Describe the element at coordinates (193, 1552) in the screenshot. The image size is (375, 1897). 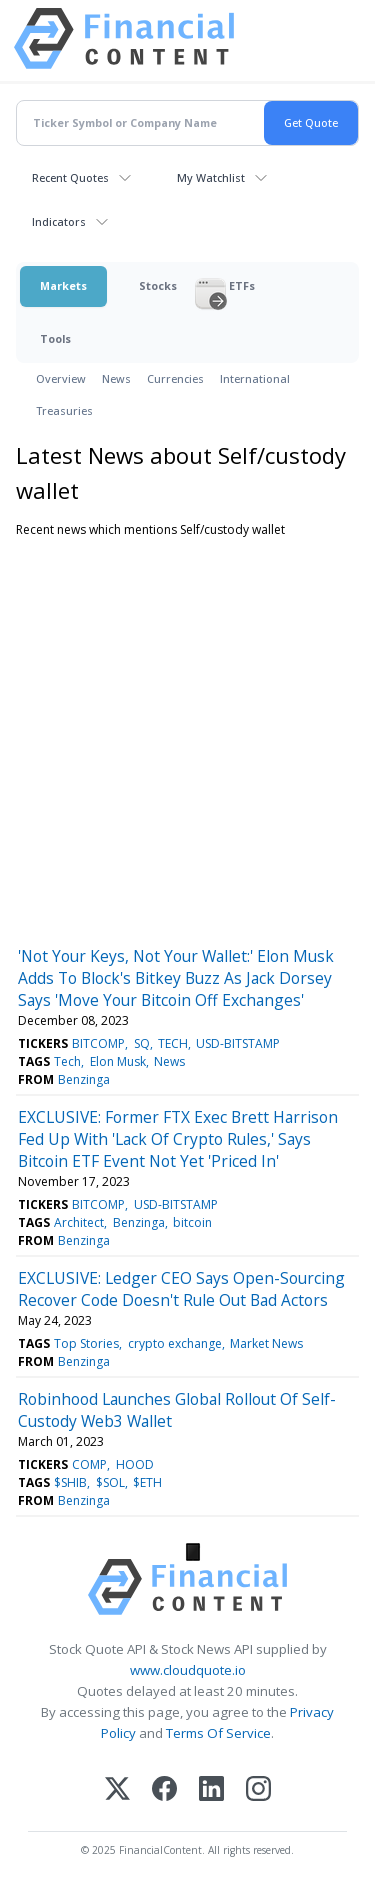
I see `iPad device icon` at that location.